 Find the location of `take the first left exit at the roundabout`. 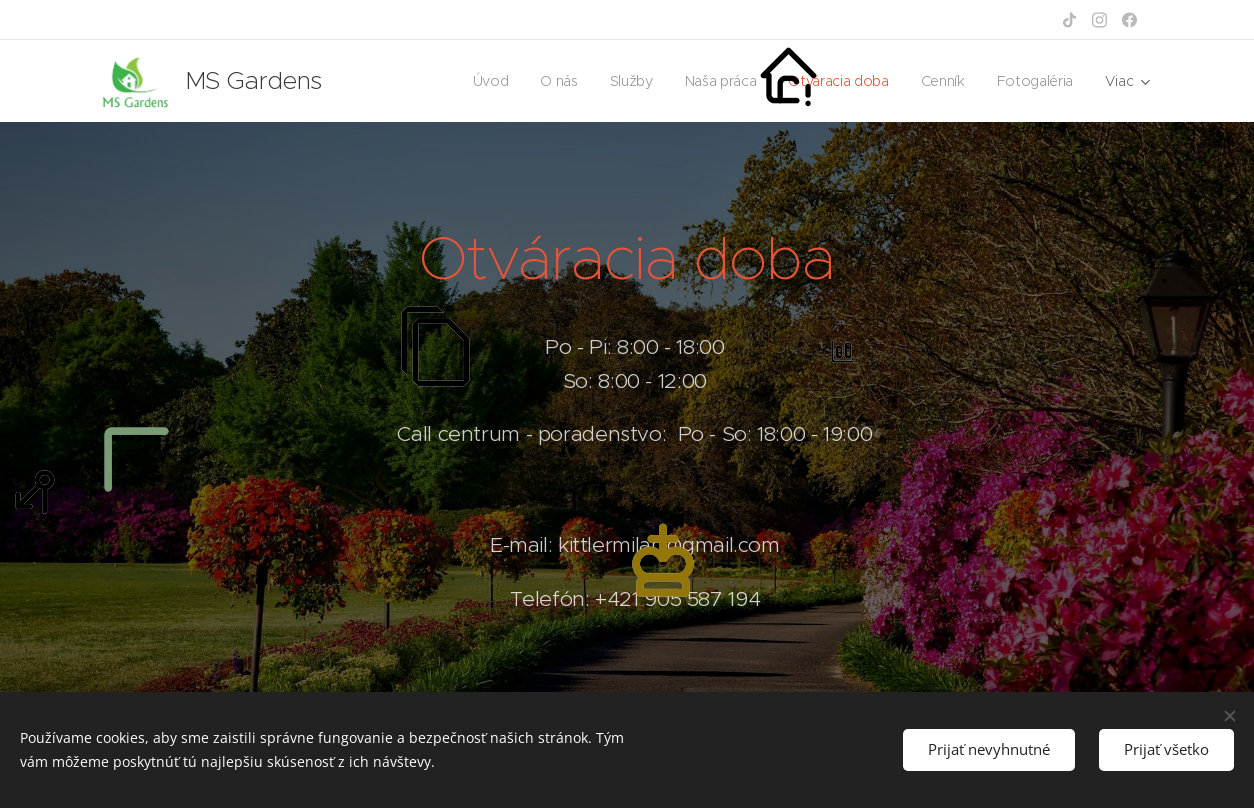

take the first left exit at the roundabout is located at coordinates (35, 492).